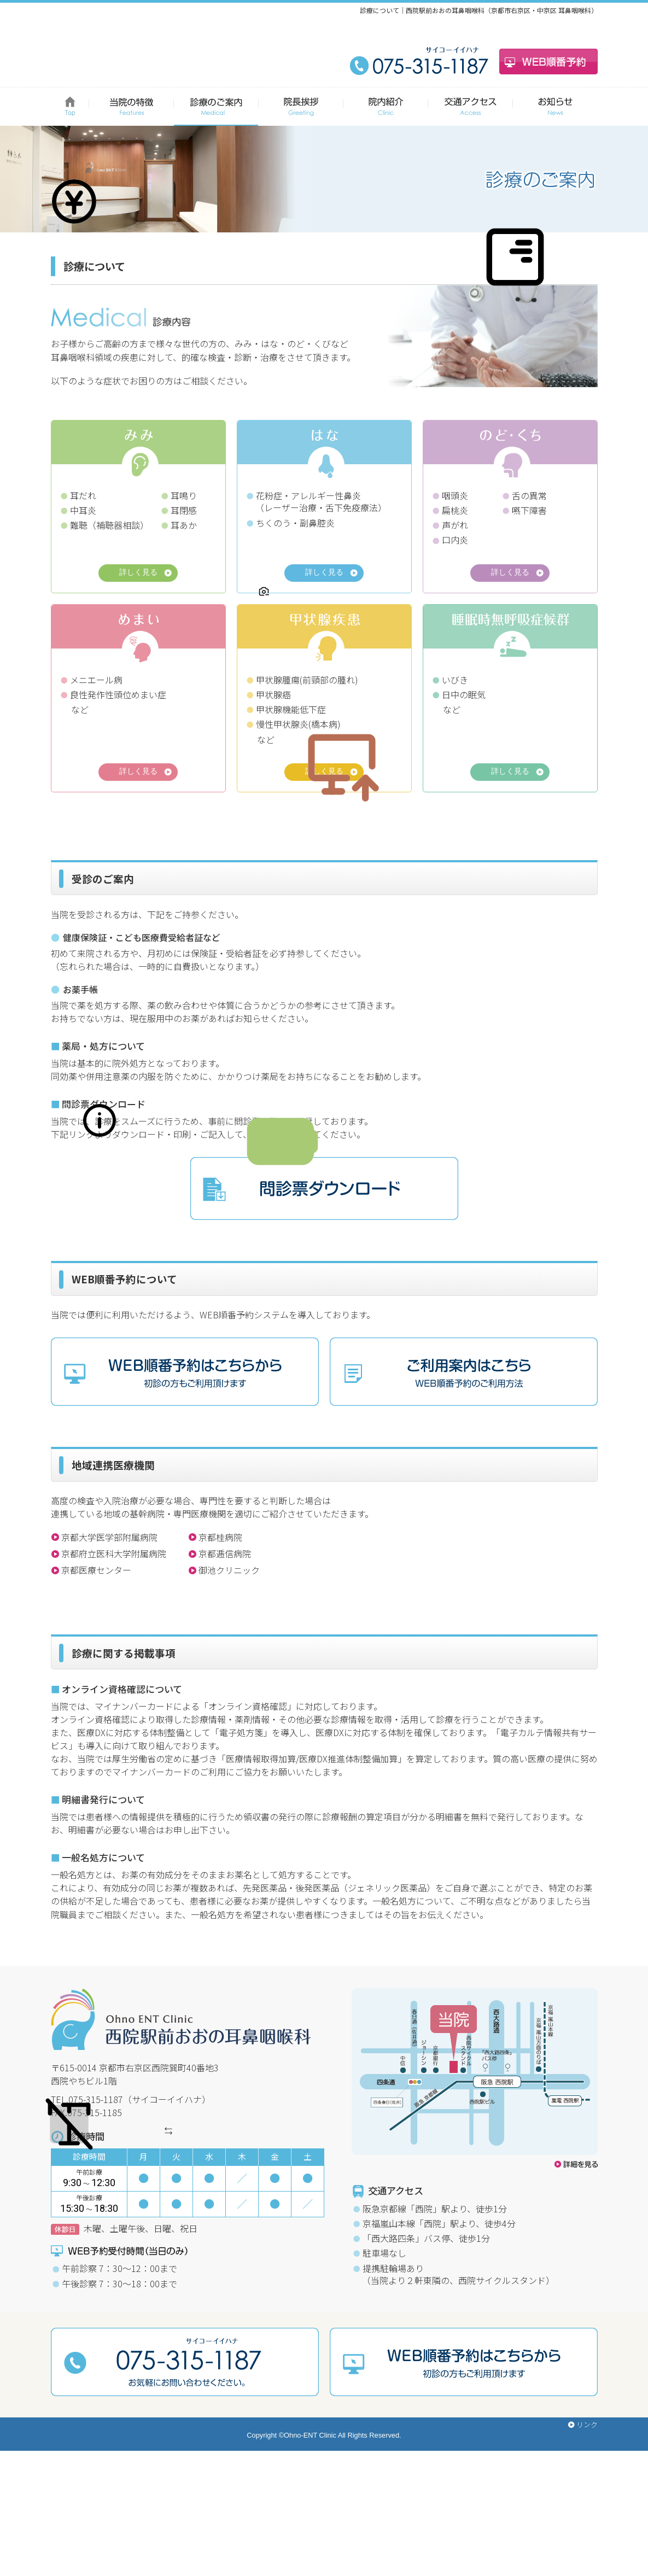  Describe the element at coordinates (342, 764) in the screenshot. I see `upload content to desktop` at that location.